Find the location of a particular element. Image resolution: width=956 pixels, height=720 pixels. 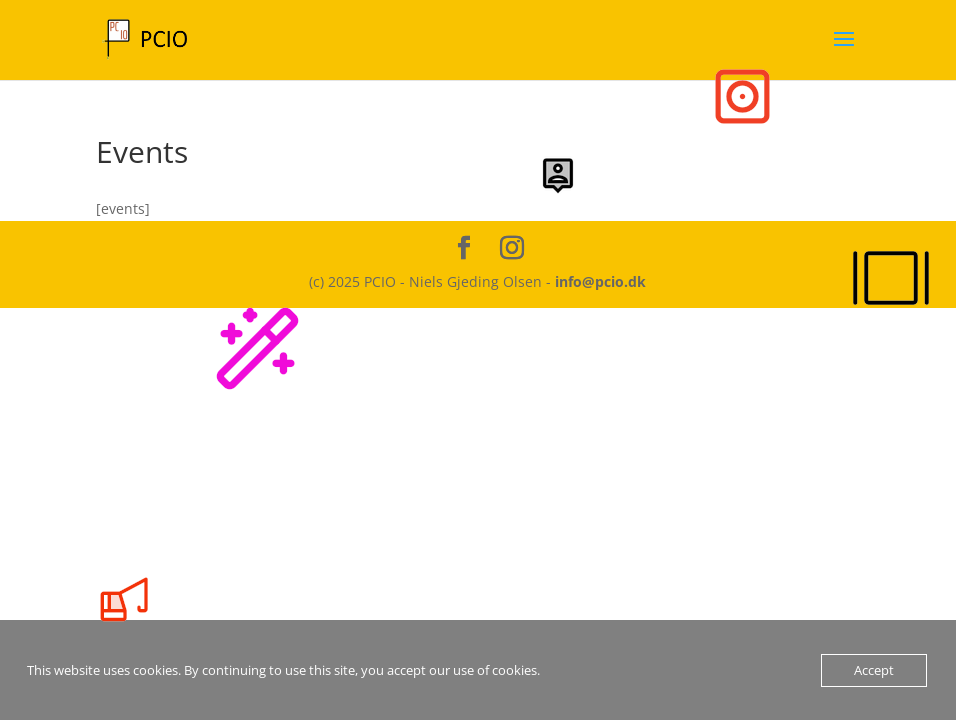

start a slideshow presentation is located at coordinates (891, 278).